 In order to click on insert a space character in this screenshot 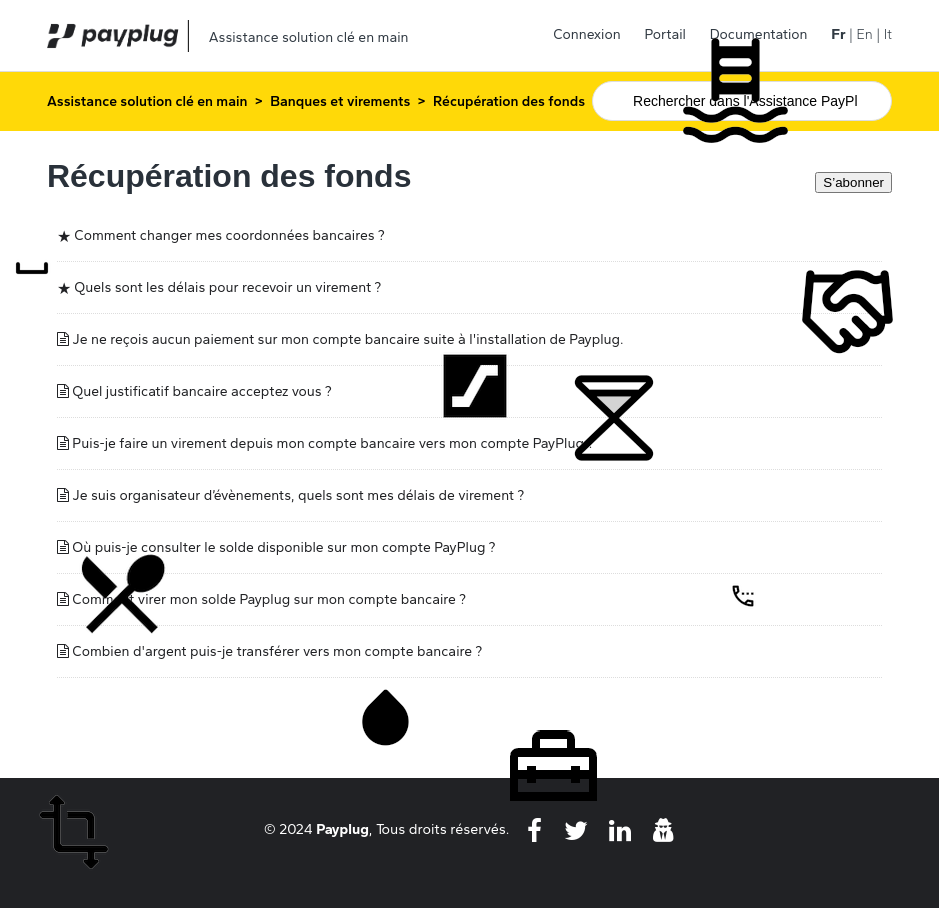, I will do `click(32, 268)`.